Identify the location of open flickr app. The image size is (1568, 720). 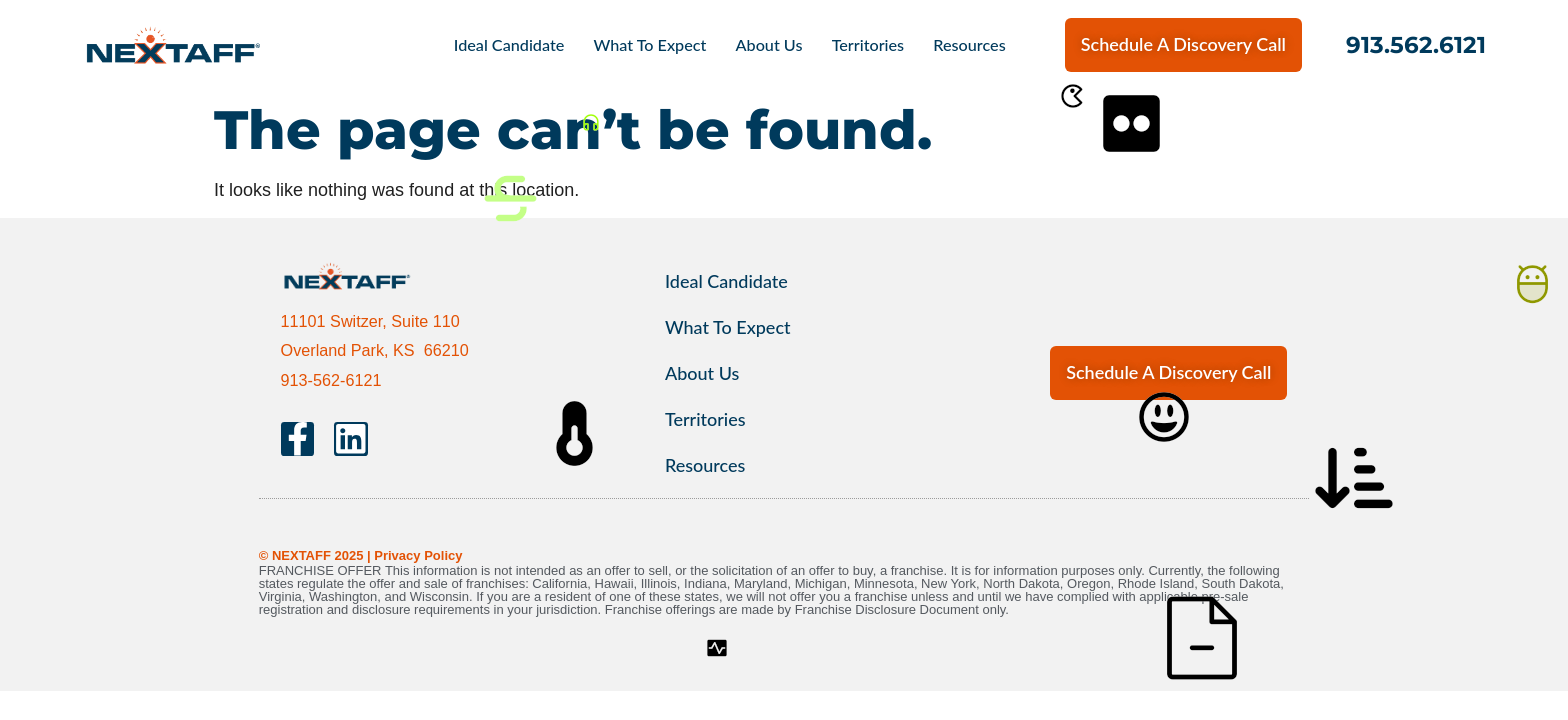
(1131, 123).